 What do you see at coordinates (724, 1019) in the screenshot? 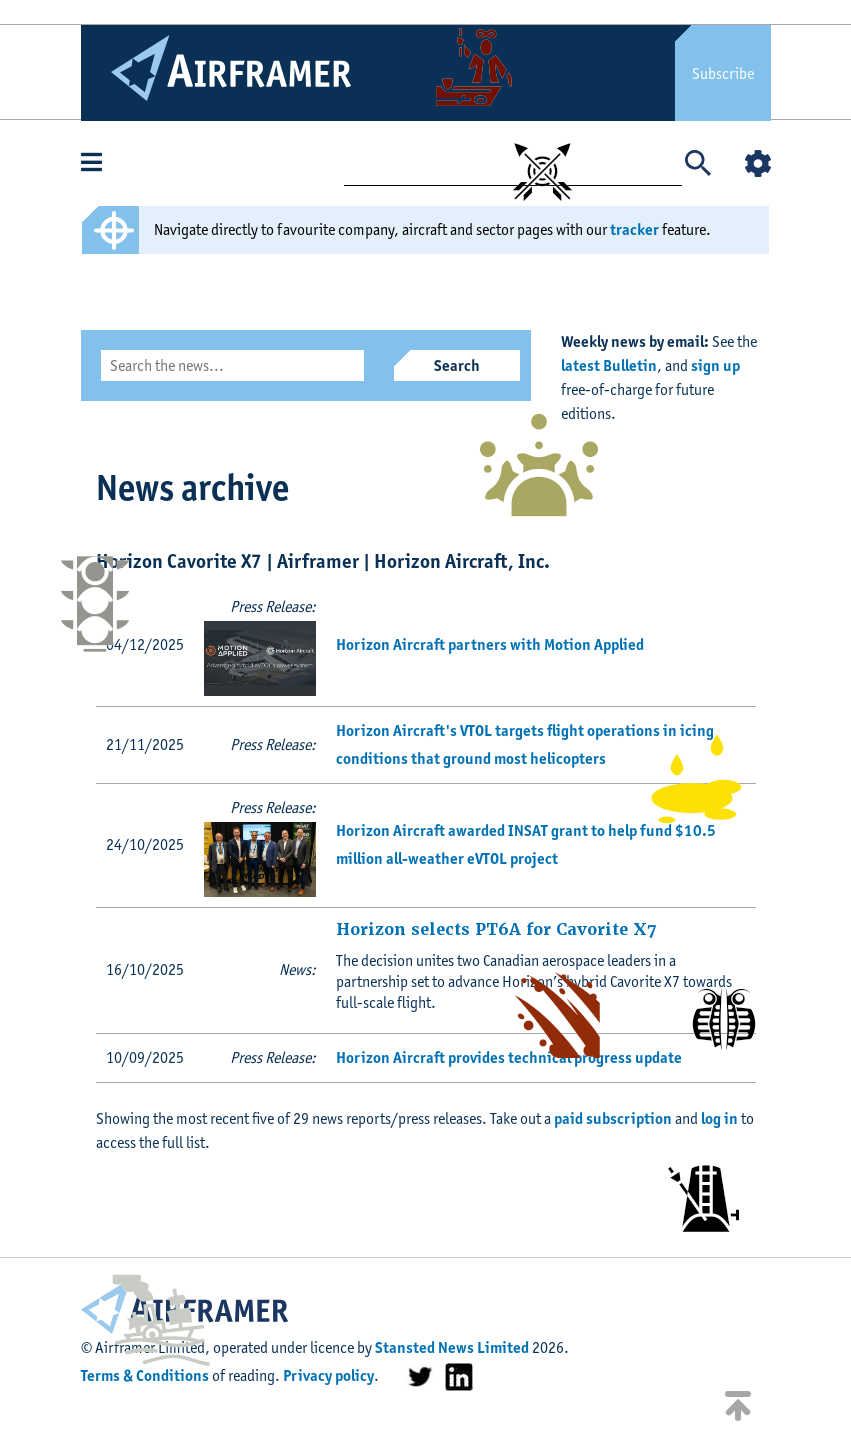
I see `decorative tribal or ethnic design element` at bounding box center [724, 1019].